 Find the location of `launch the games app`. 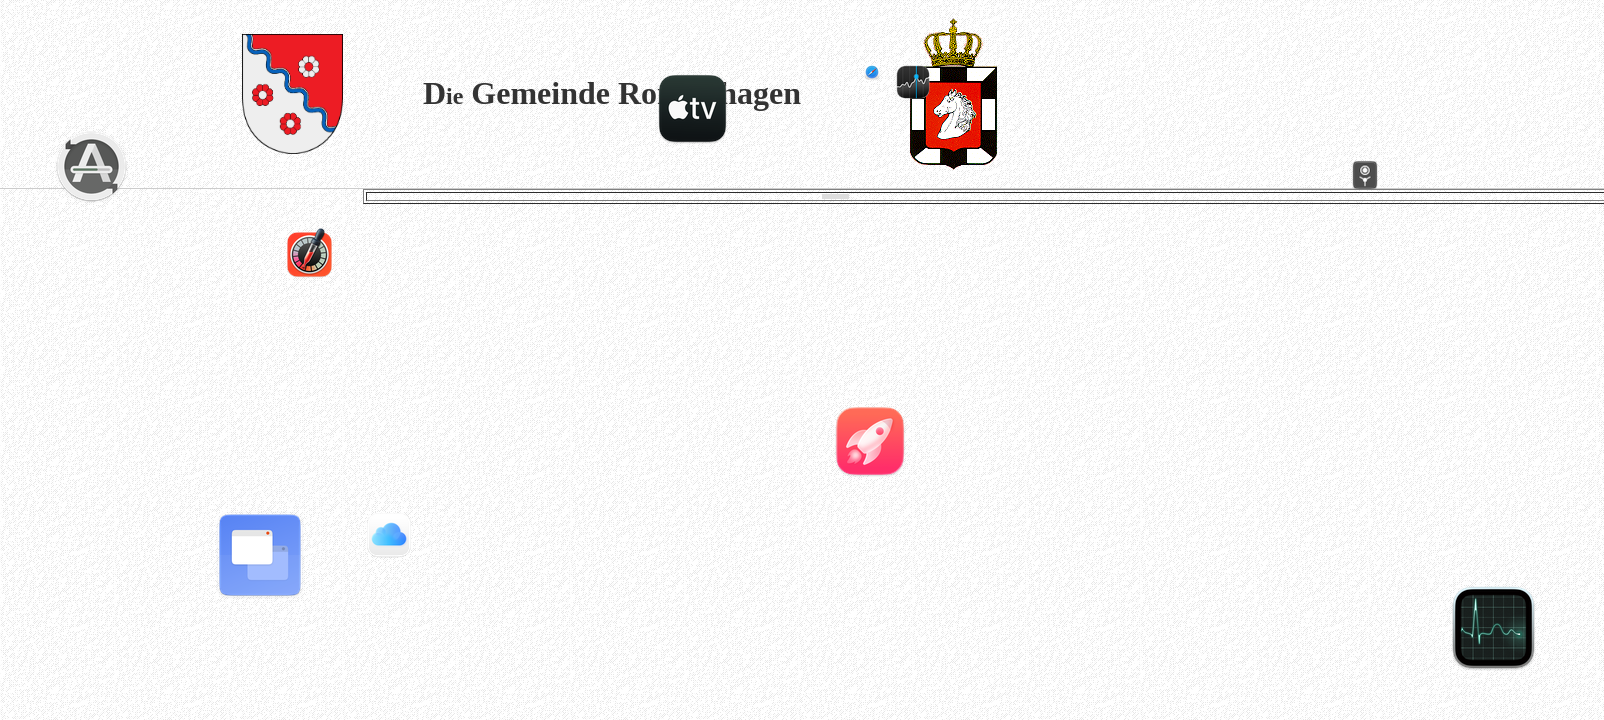

launch the games app is located at coordinates (870, 441).